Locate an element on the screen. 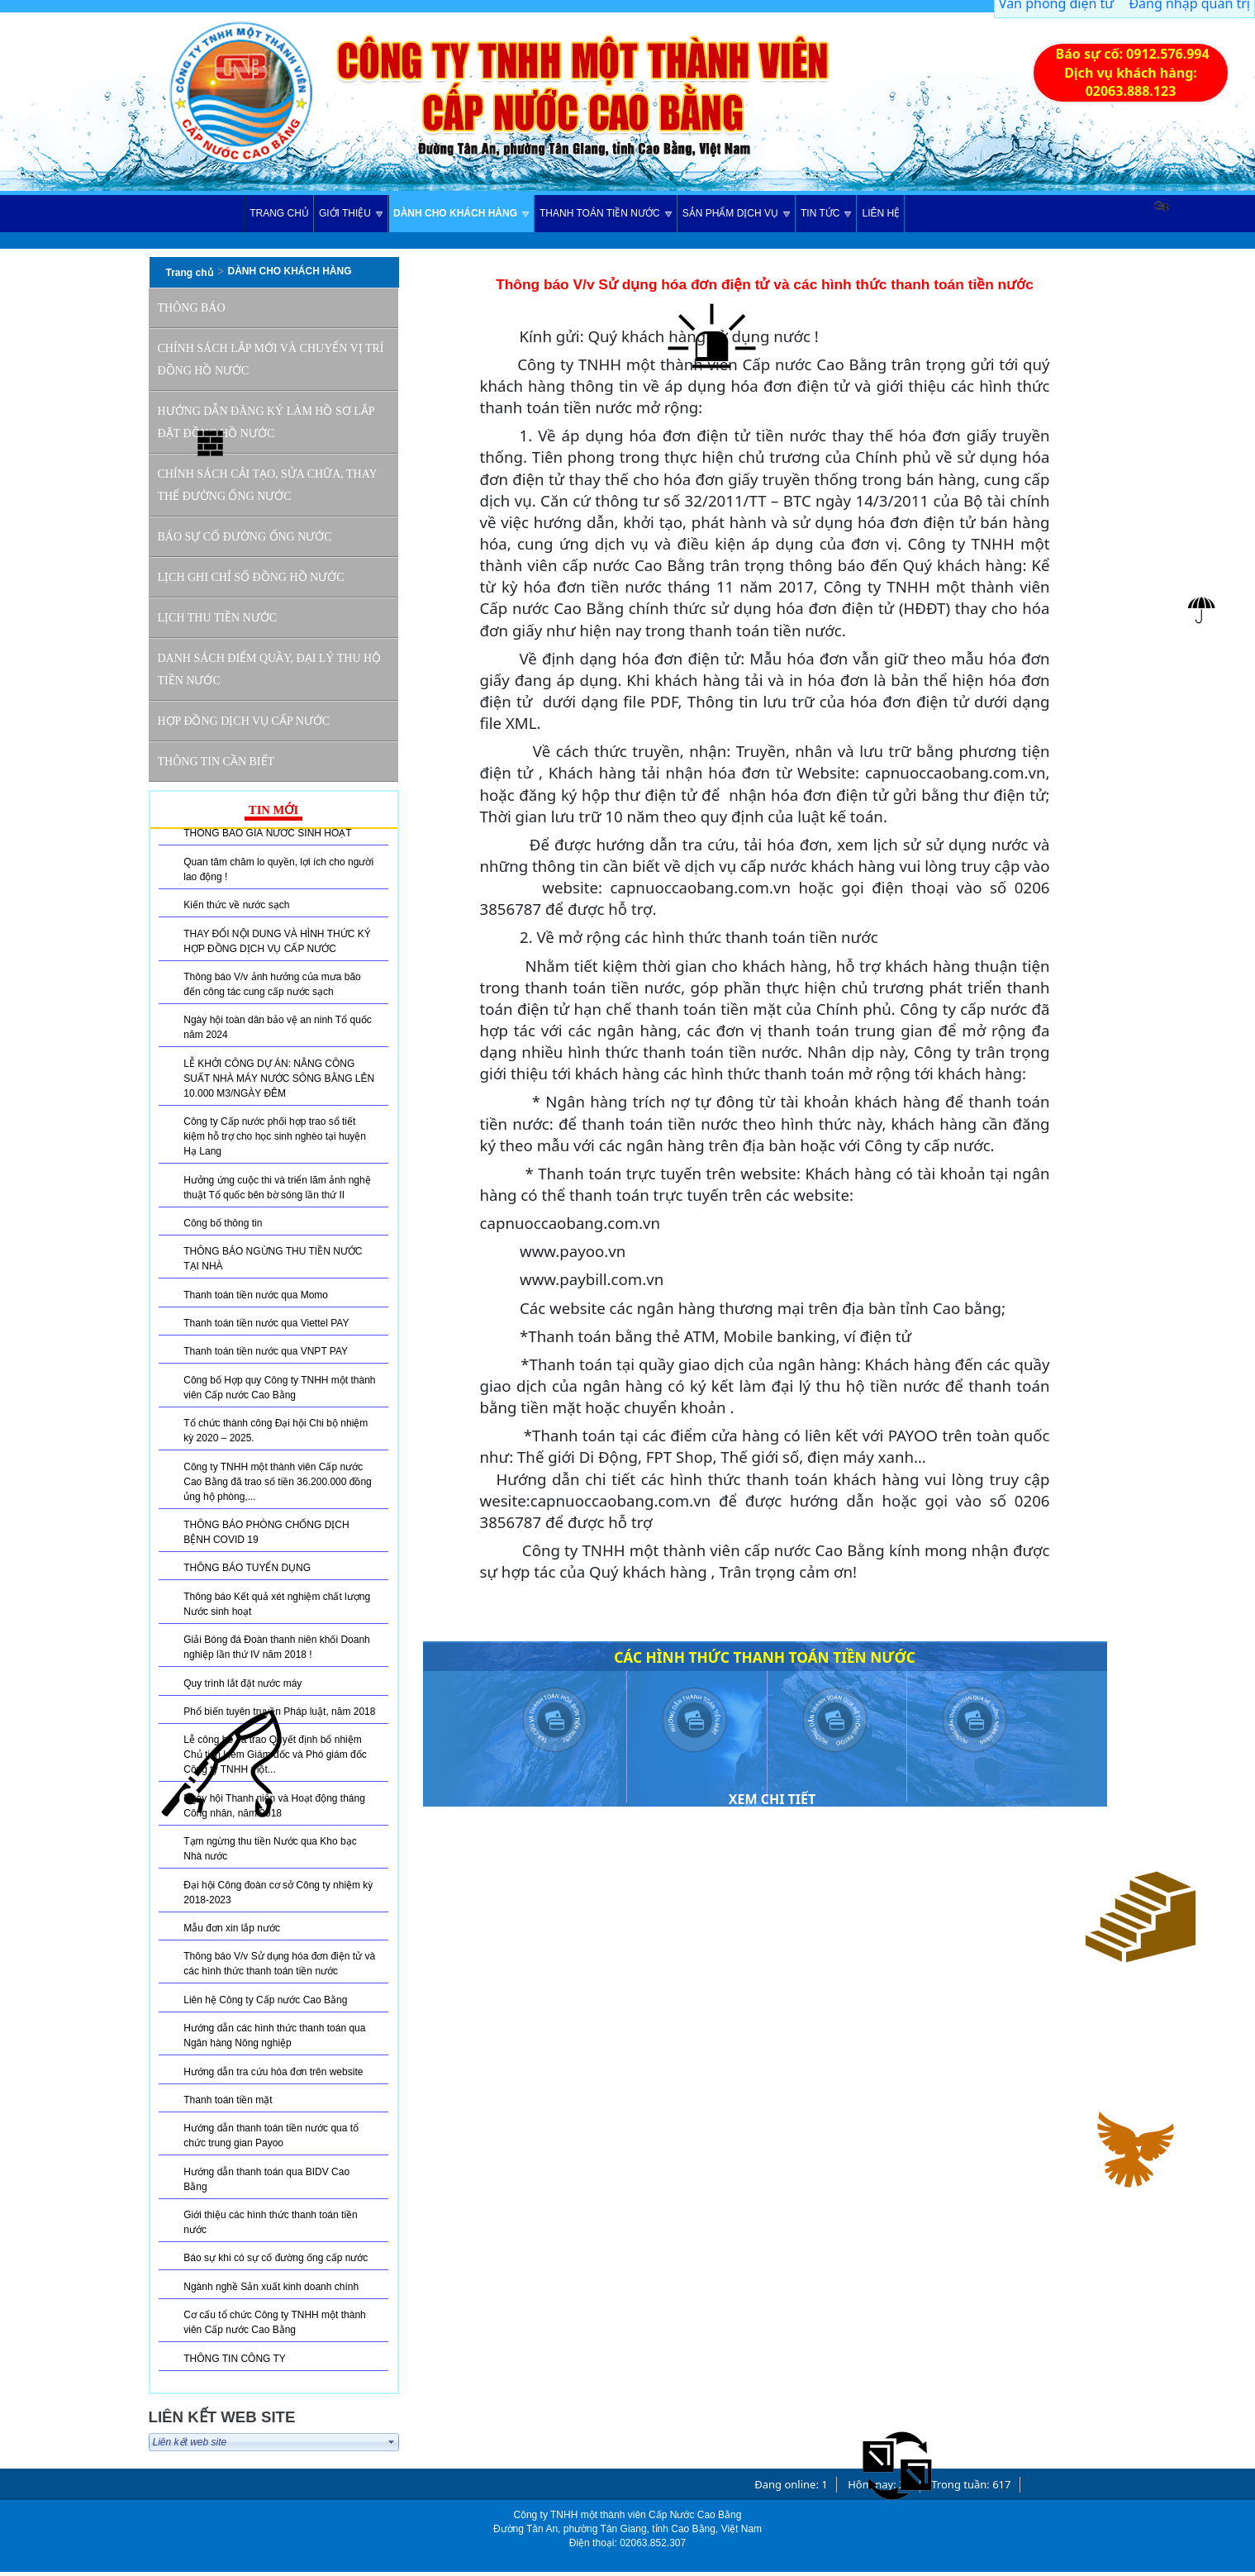  indicates a wall or barrier element in a game is located at coordinates (210, 443).